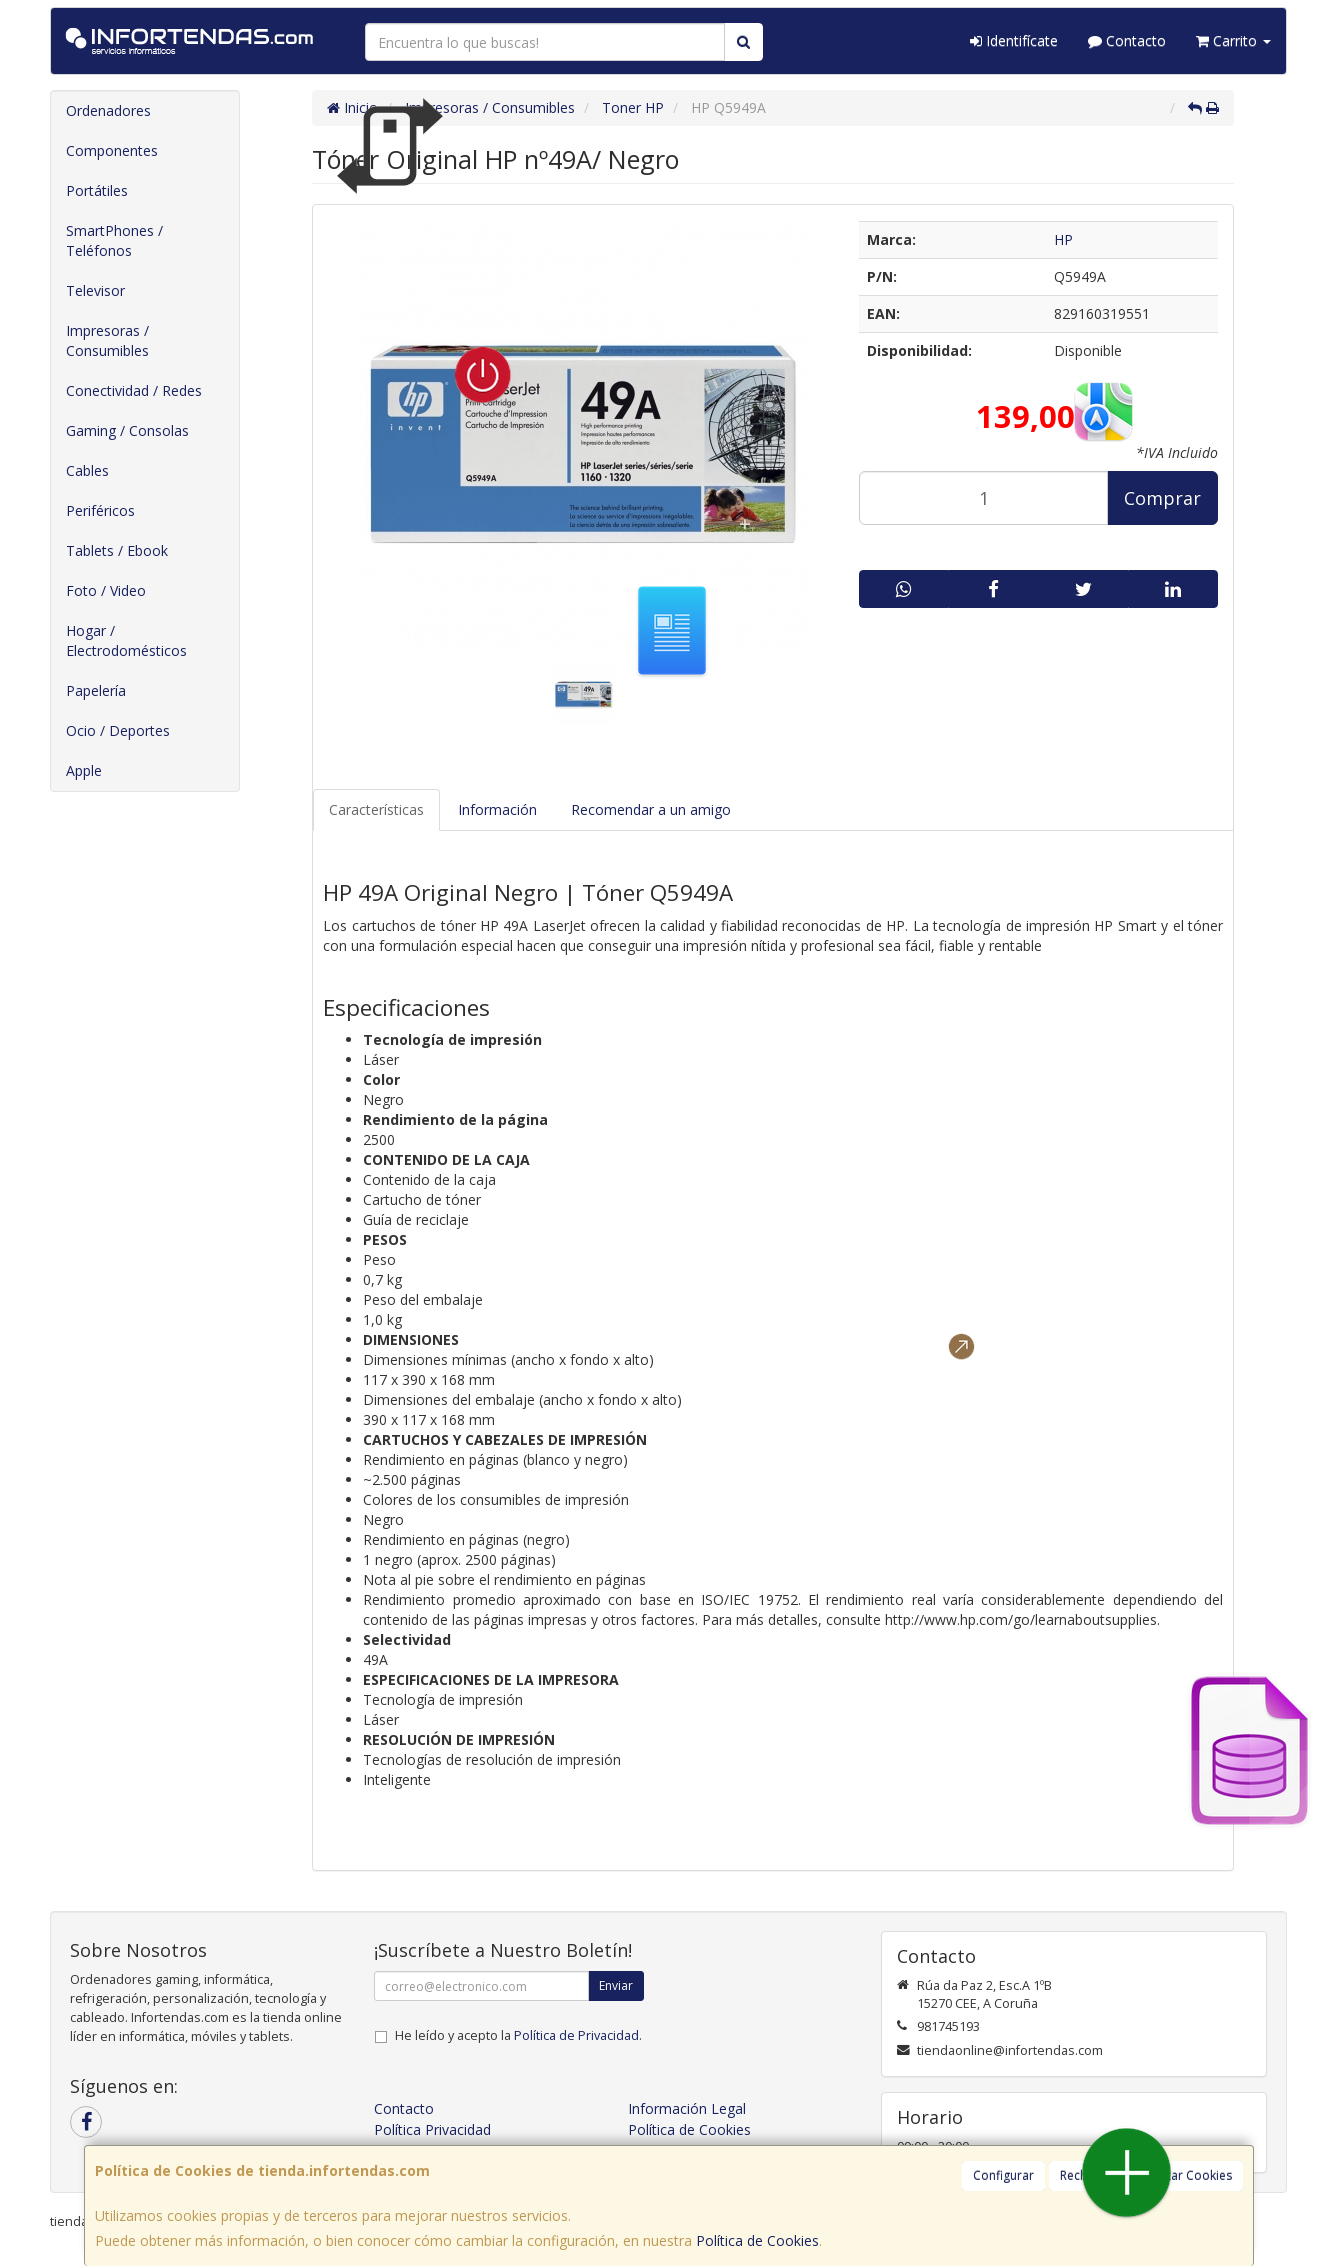 The image size is (1337, 2266). I want to click on open apple maps application, so click(1103, 411).